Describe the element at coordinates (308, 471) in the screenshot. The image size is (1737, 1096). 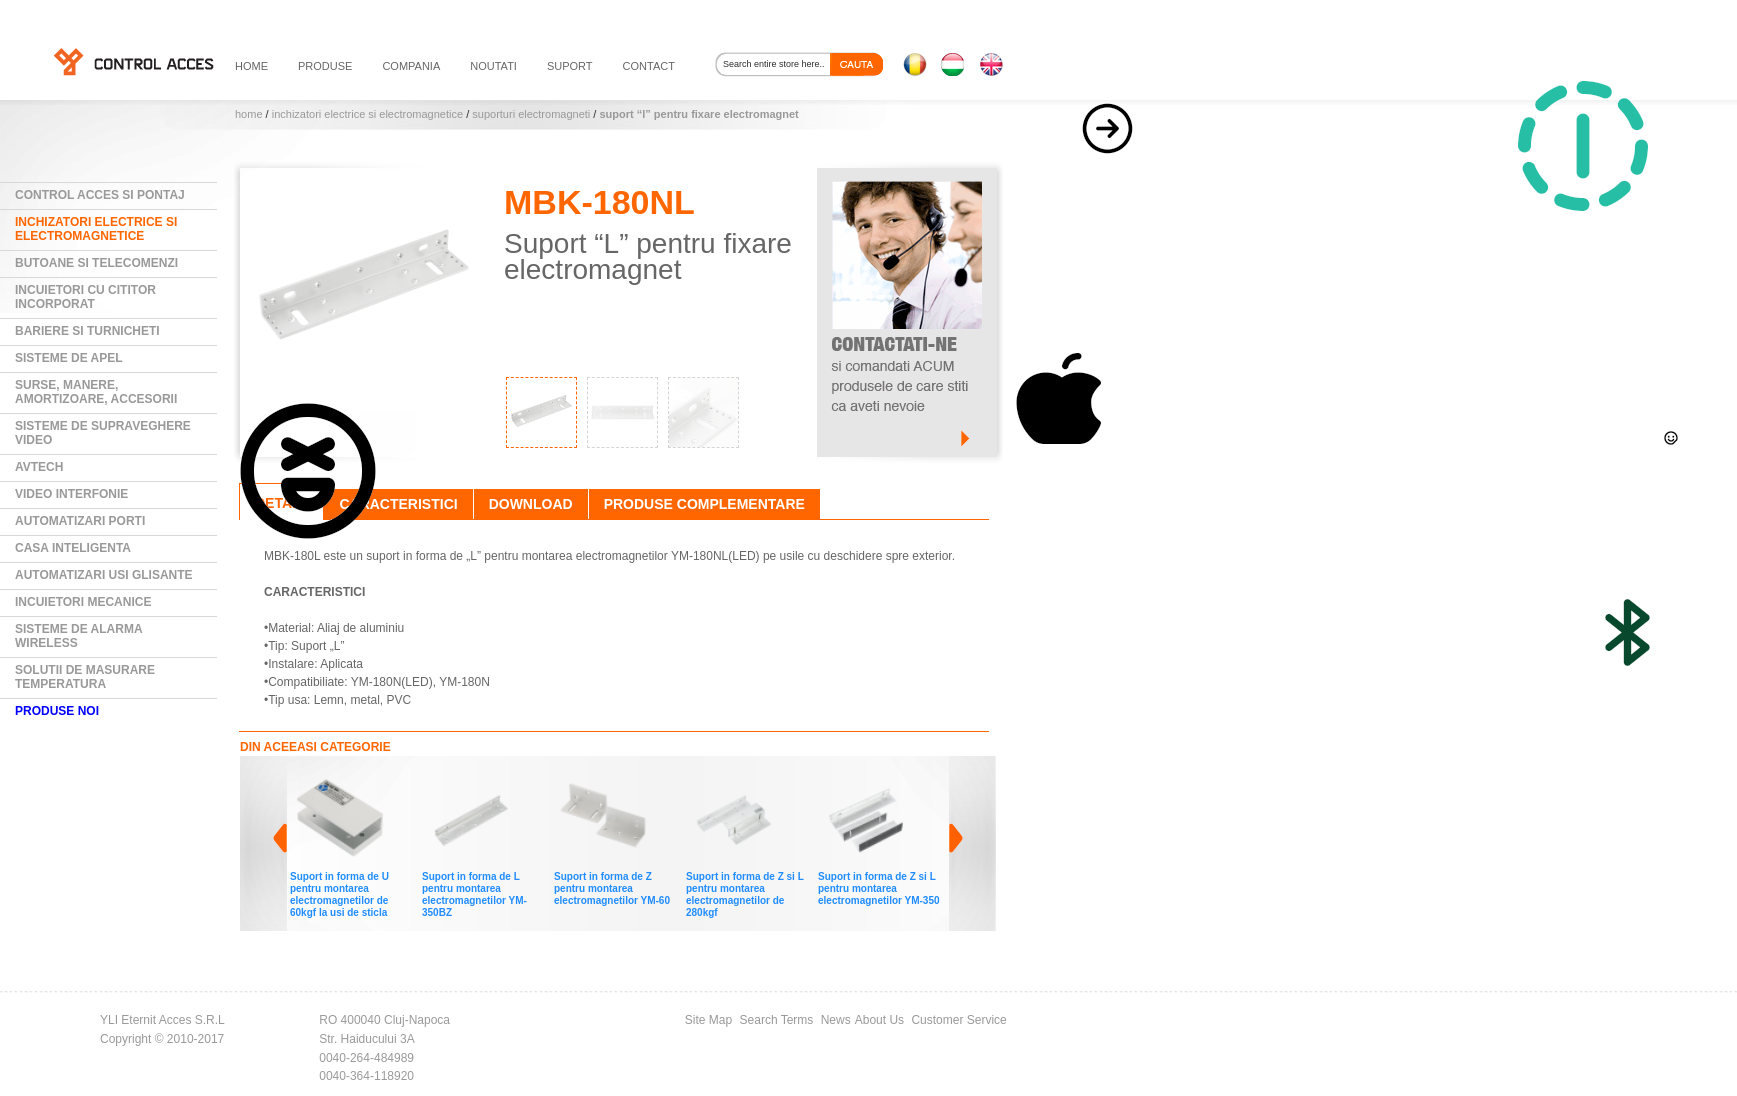
I see `react with a laughing emoji` at that location.